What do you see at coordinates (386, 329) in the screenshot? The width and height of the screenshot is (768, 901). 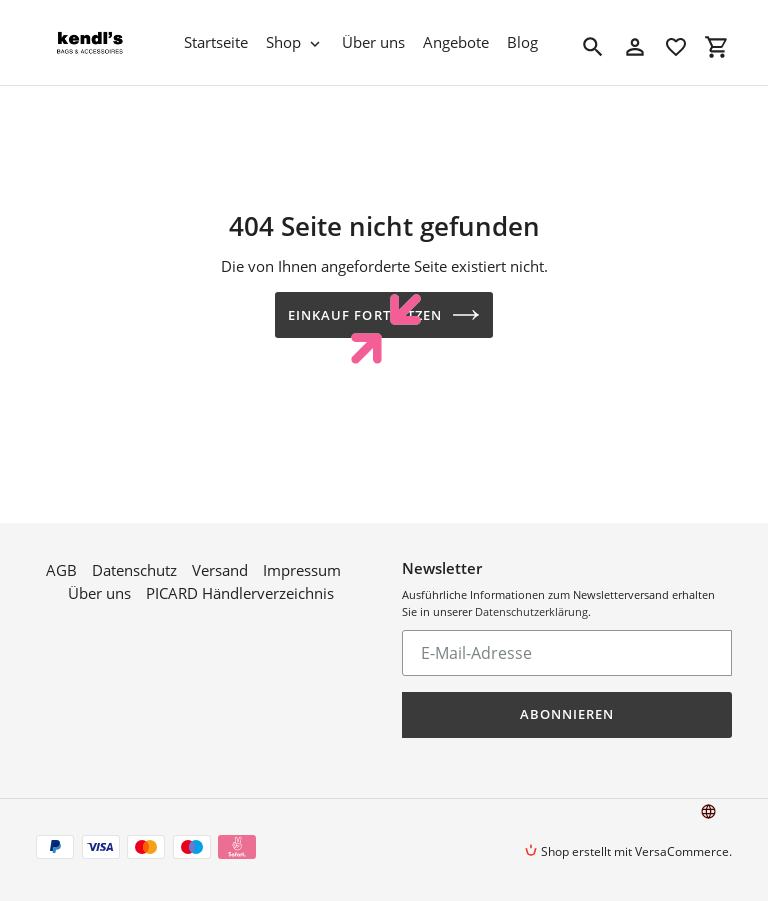 I see `collapse or minimize content` at bounding box center [386, 329].